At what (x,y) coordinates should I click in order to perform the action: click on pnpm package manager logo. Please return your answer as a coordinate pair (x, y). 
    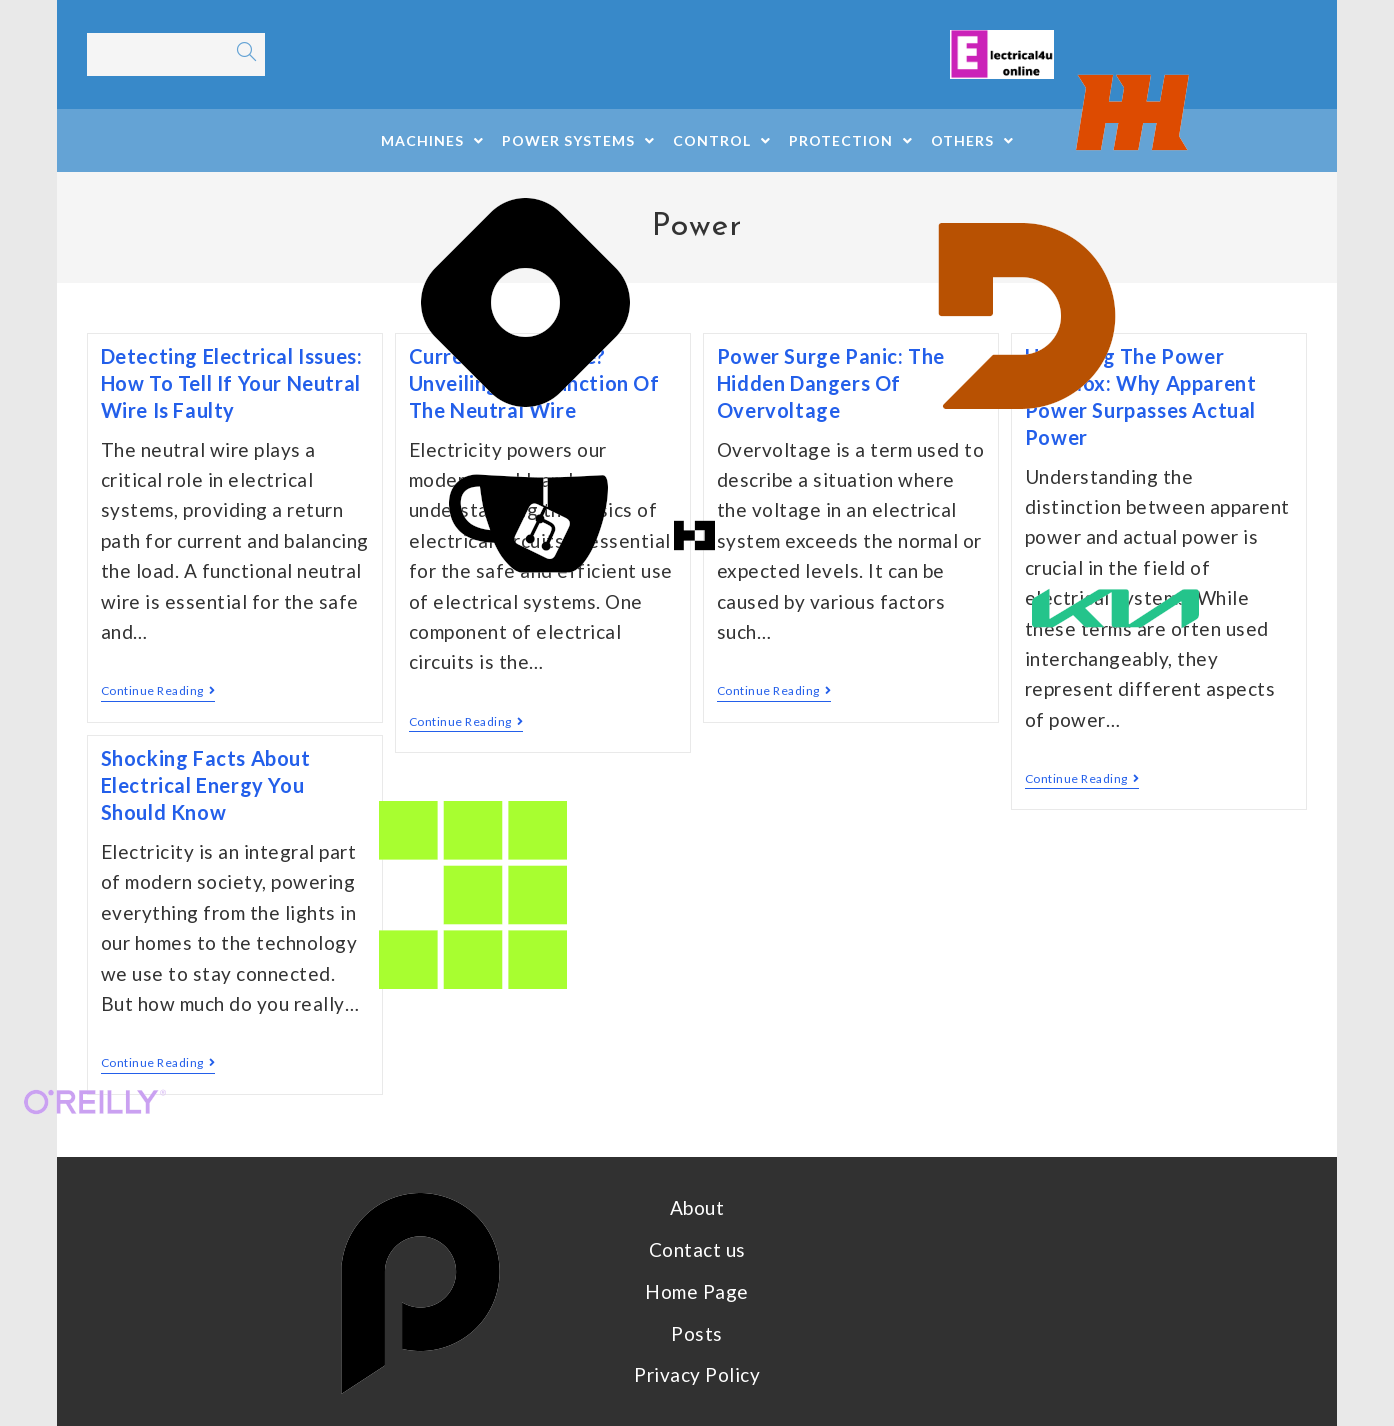
    Looking at the image, I should click on (473, 895).